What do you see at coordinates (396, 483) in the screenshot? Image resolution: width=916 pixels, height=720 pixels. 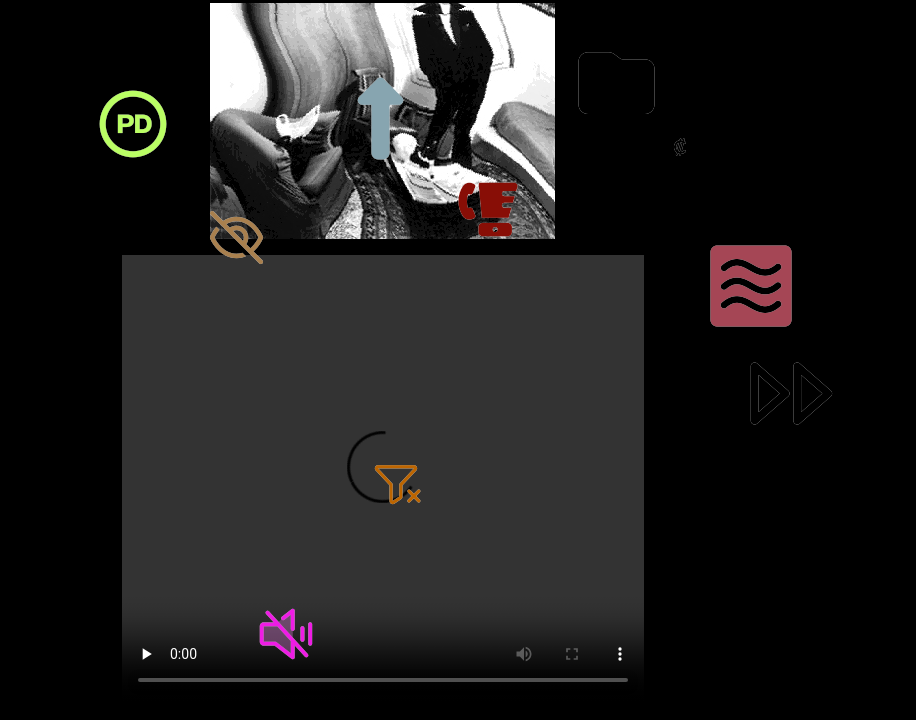 I see `clear all active filters` at bounding box center [396, 483].